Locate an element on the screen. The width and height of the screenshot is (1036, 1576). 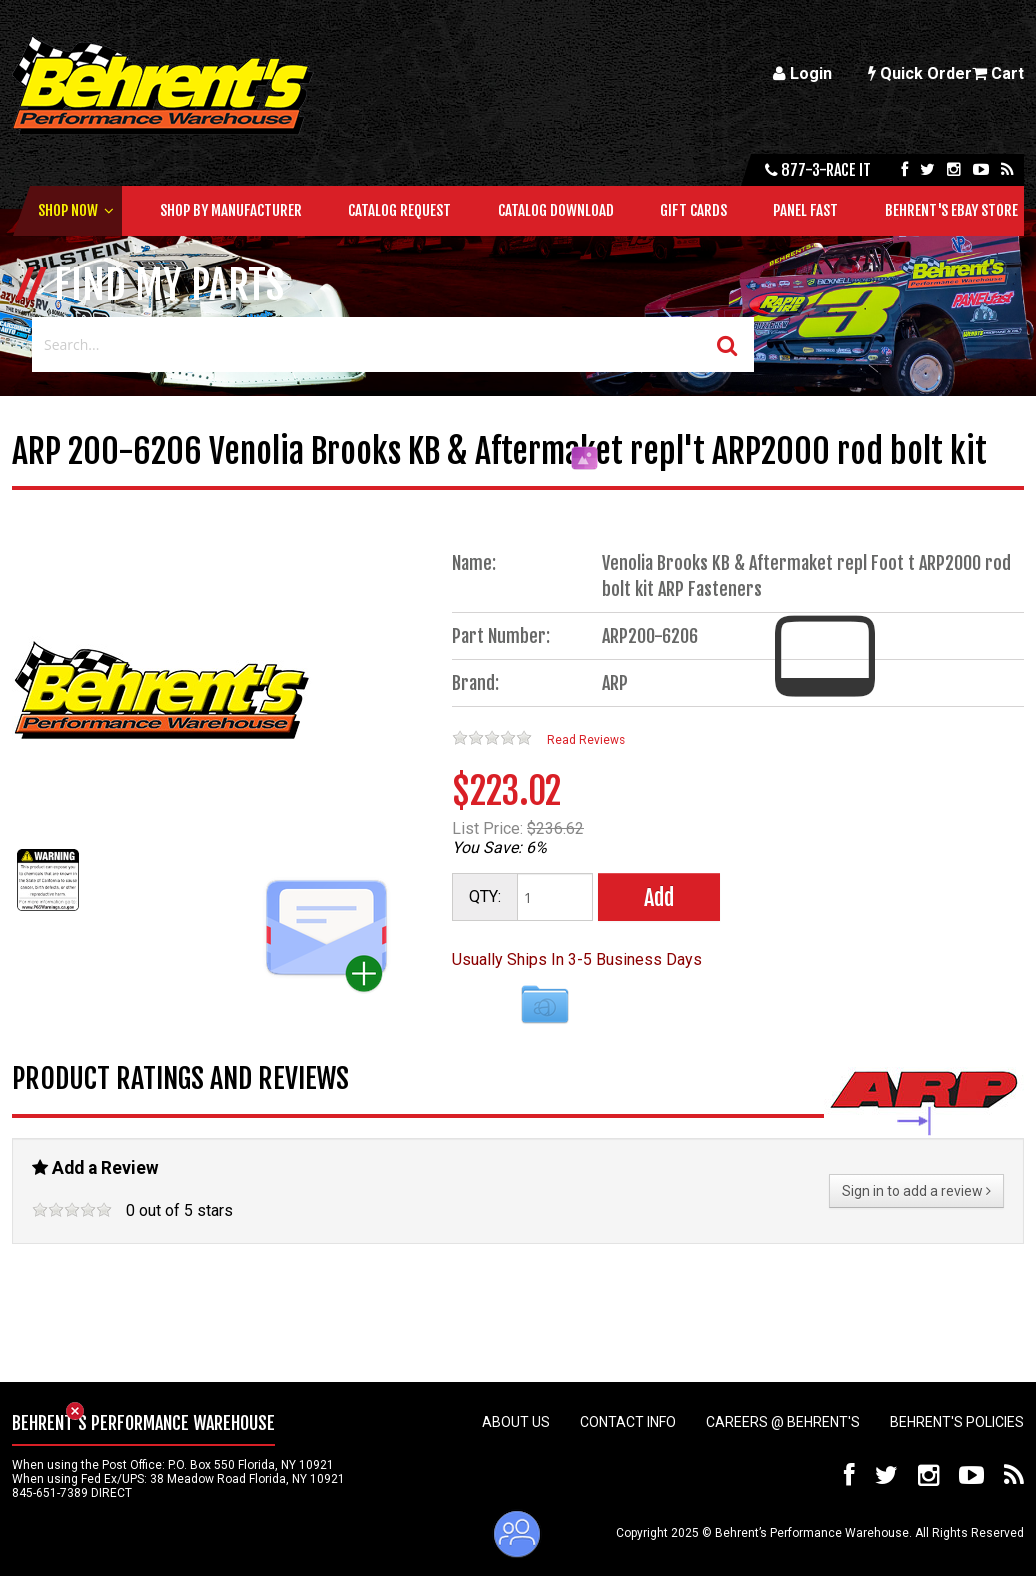
open typos 2024 folder is located at coordinates (545, 1004).